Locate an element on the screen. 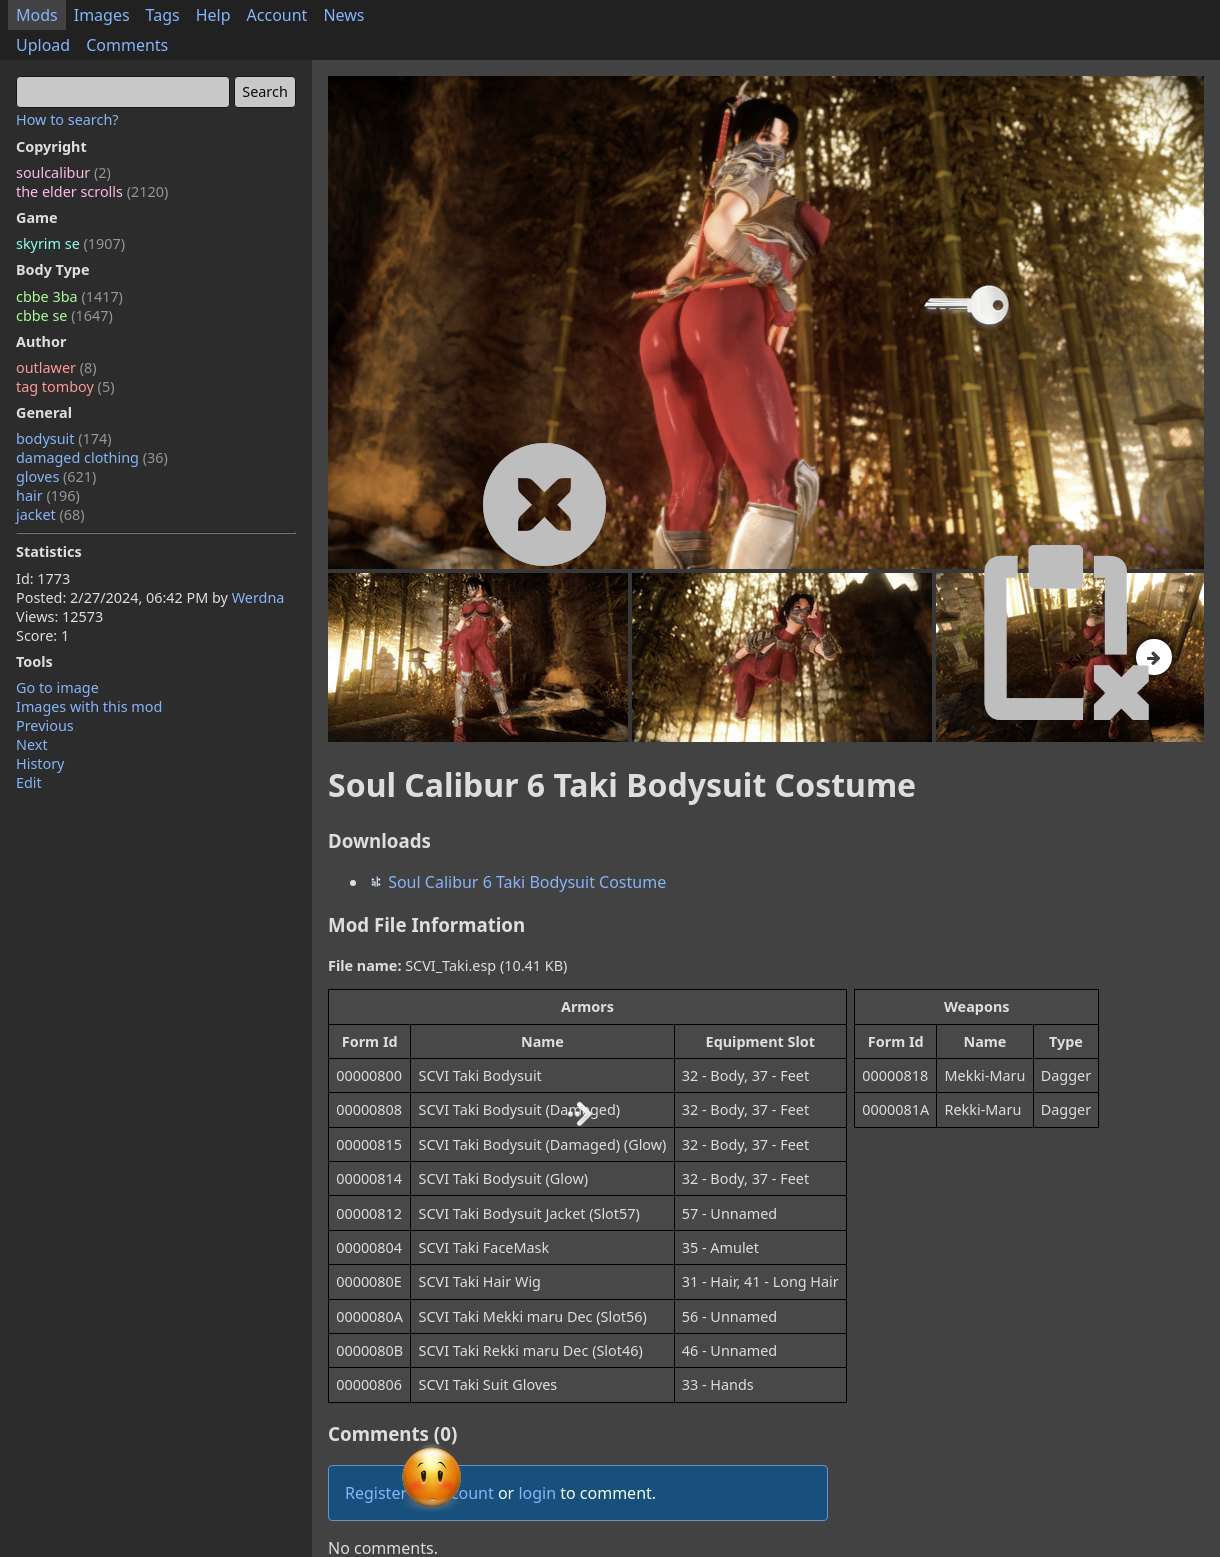 The image size is (1220, 1557). go back to the previous screen or page is located at coordinates (580, 1114).